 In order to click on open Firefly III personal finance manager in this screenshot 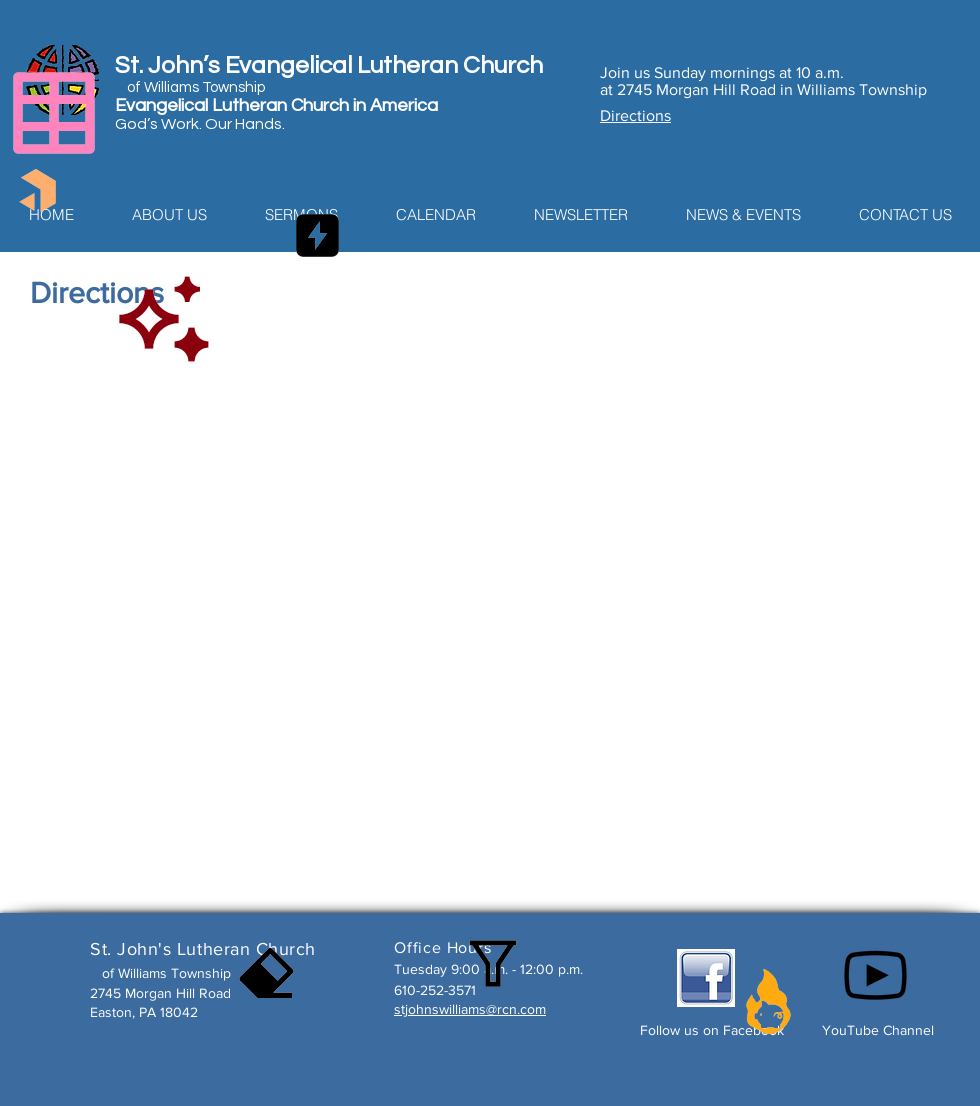, I will do `click(768, 1001)`.